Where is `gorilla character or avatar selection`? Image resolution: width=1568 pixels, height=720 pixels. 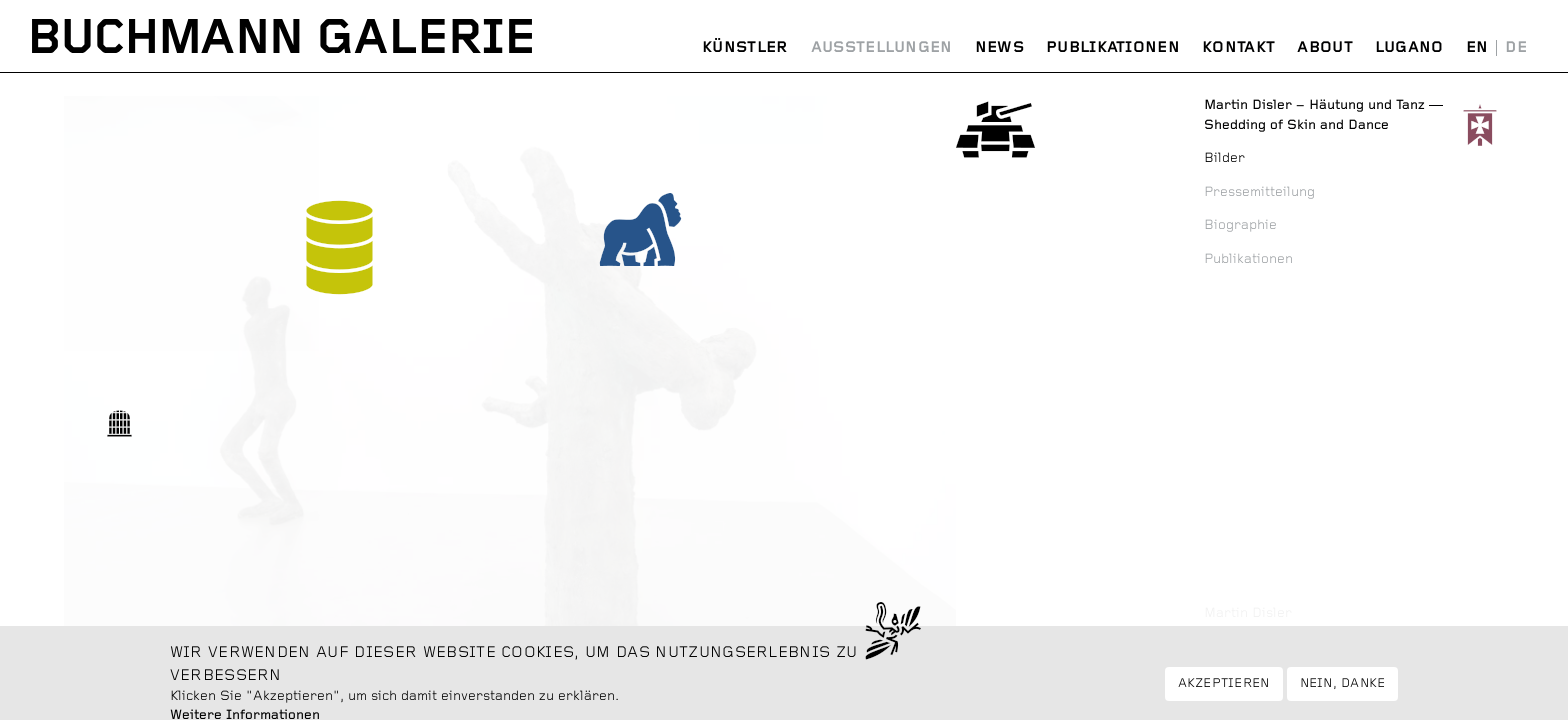 gorilla character or avatar selection is located at coordinates (640, 229).